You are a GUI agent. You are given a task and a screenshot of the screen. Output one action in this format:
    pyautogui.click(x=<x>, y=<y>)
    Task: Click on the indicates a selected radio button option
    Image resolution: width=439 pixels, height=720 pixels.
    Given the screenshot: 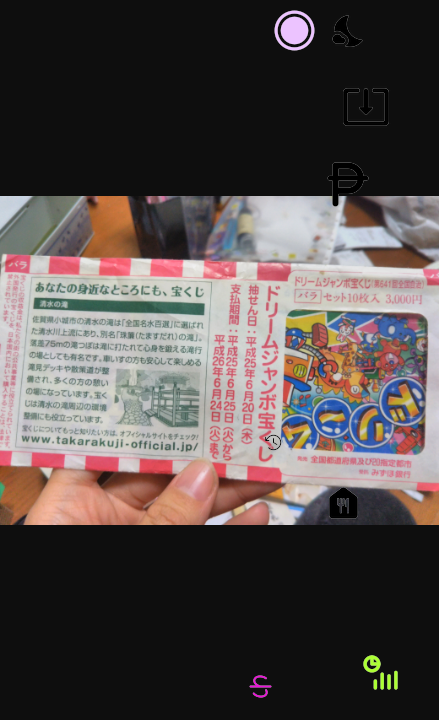 What is the action you would take?
    pyautogui.click(x=294, y=30)
    